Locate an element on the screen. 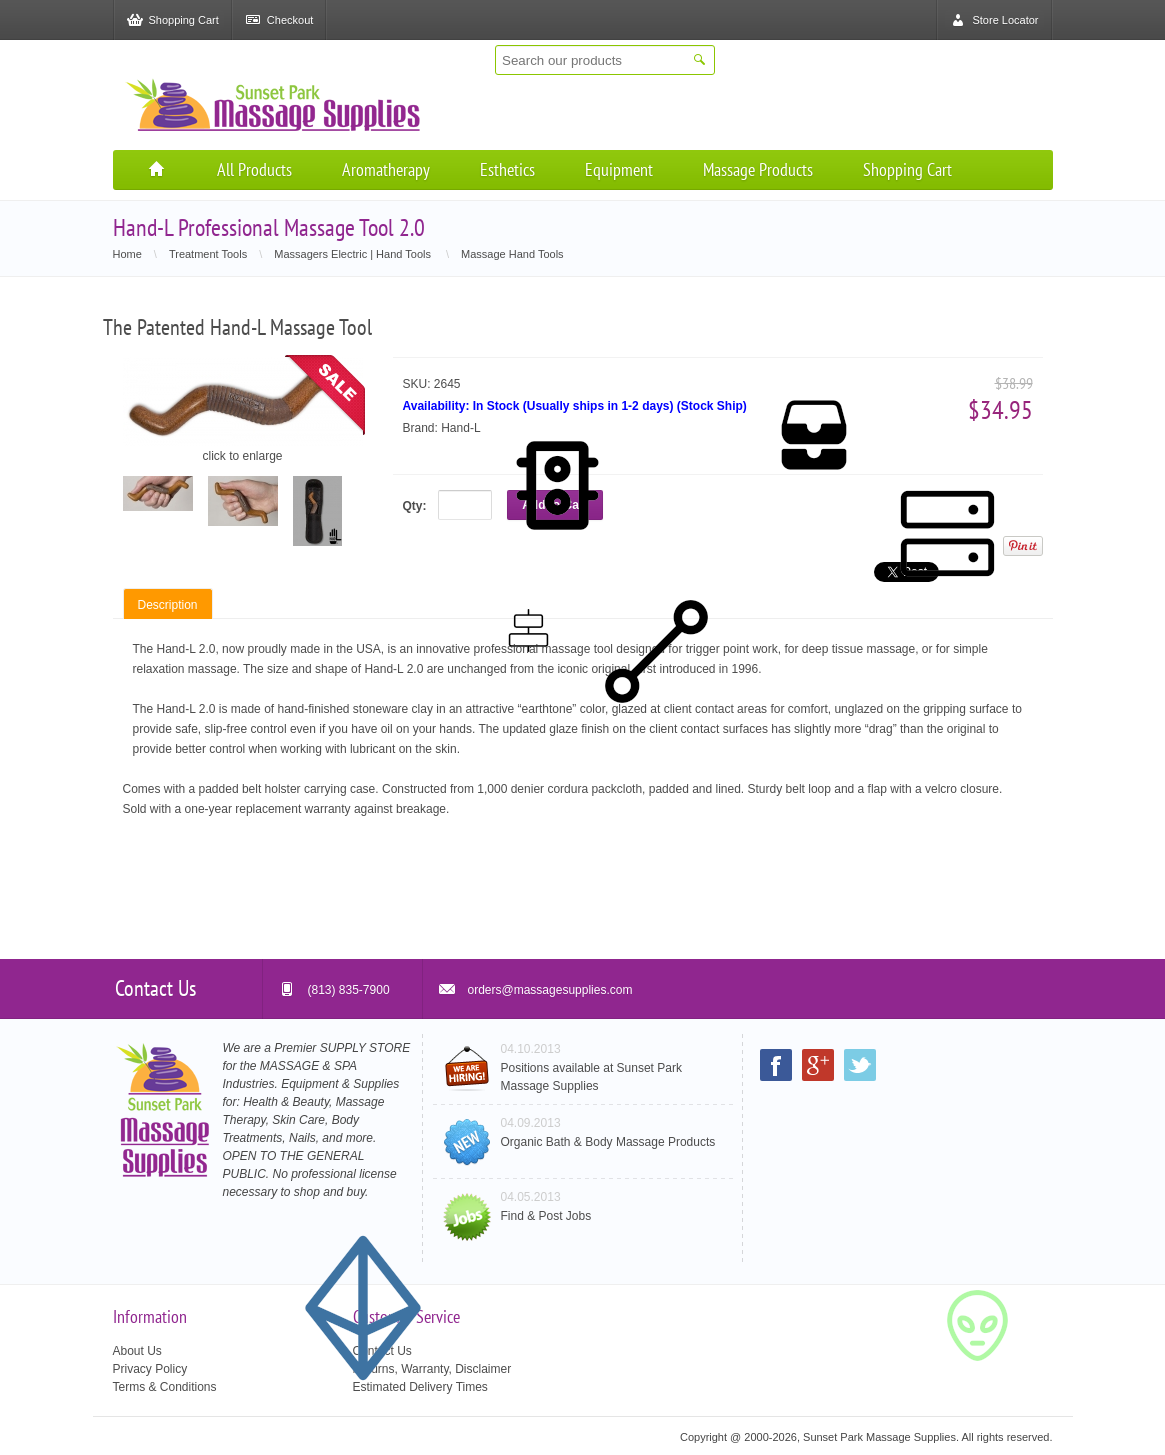  traffic light or signal indicator is located at coordinates (557, 485).